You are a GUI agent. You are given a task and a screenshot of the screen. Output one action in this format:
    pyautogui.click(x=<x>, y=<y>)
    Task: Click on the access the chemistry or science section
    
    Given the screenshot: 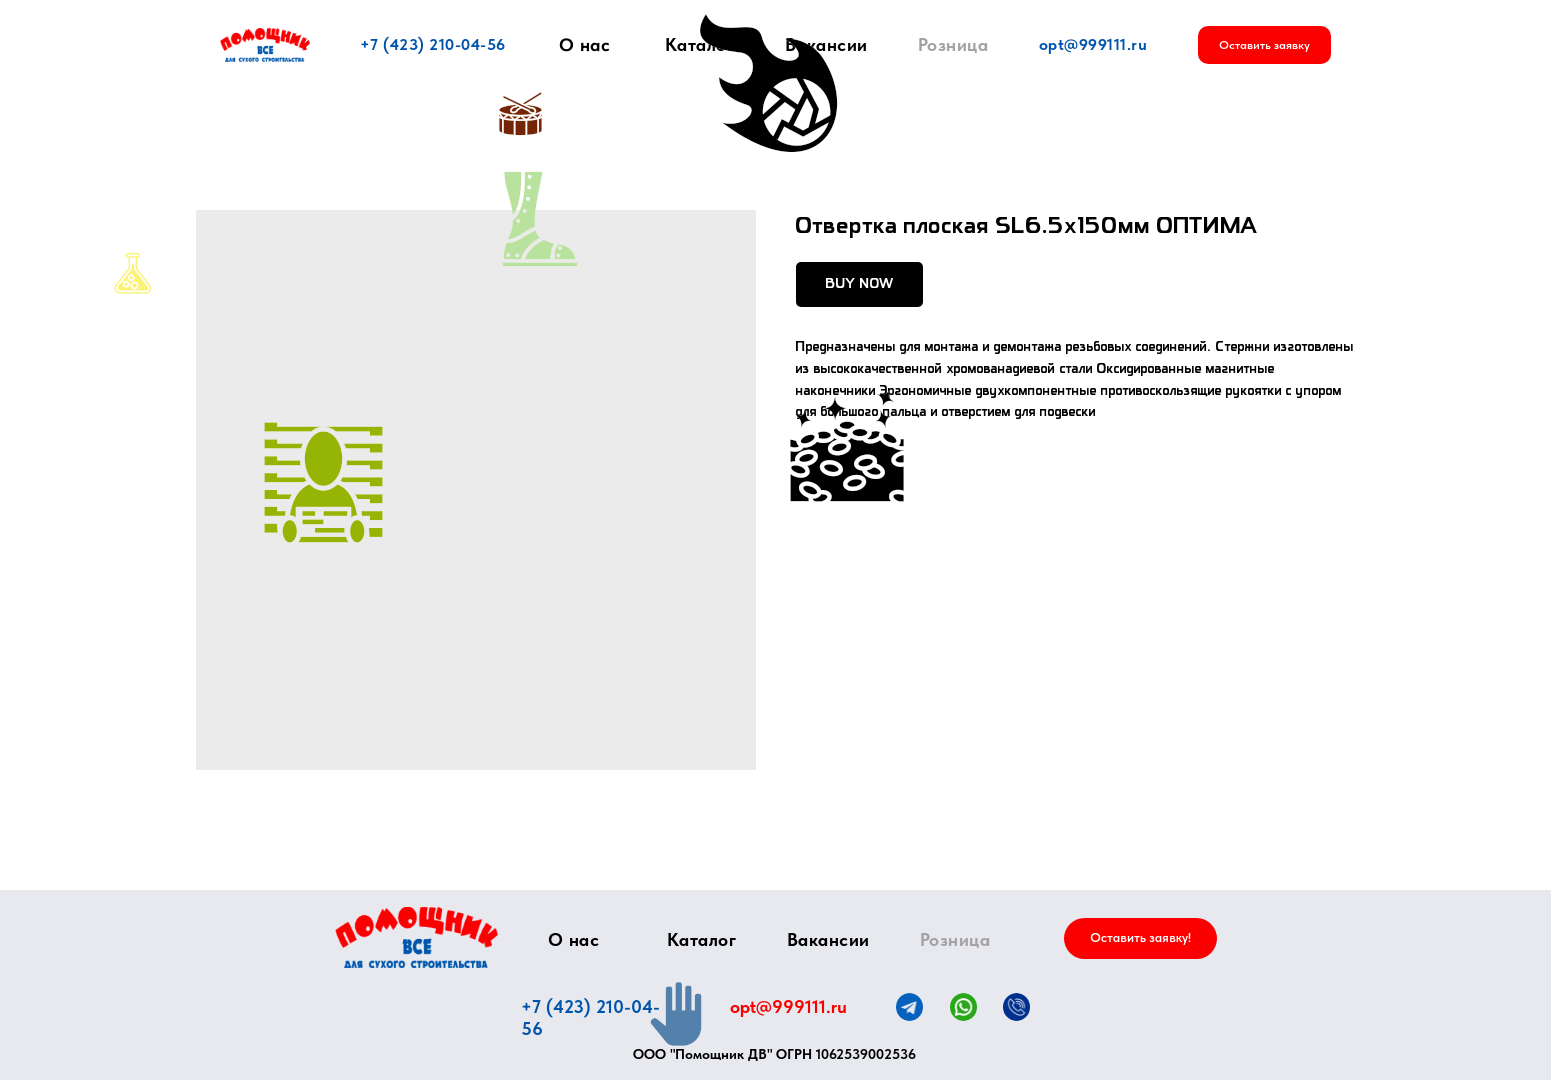 What is the action you would take?
    pyautogui.click(x=133, y=273)
    